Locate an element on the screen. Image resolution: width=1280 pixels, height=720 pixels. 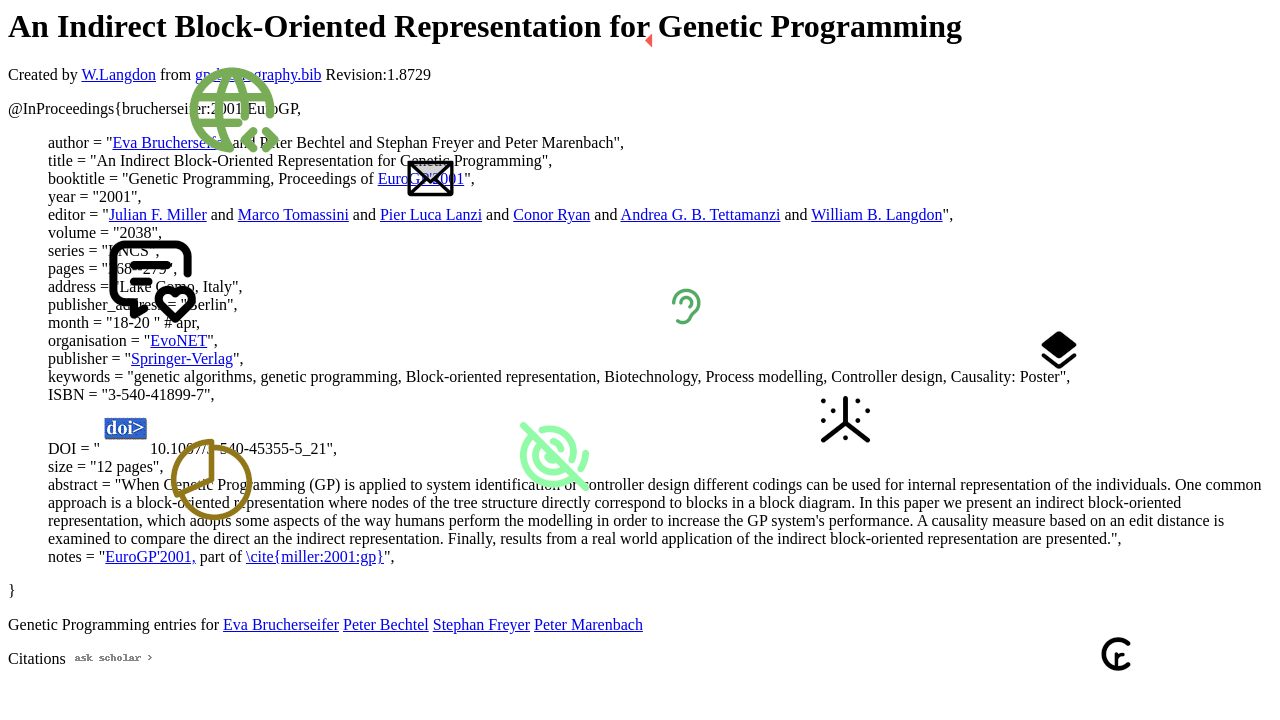
view data breakdown or statistics is located at coordinates (211, 479).